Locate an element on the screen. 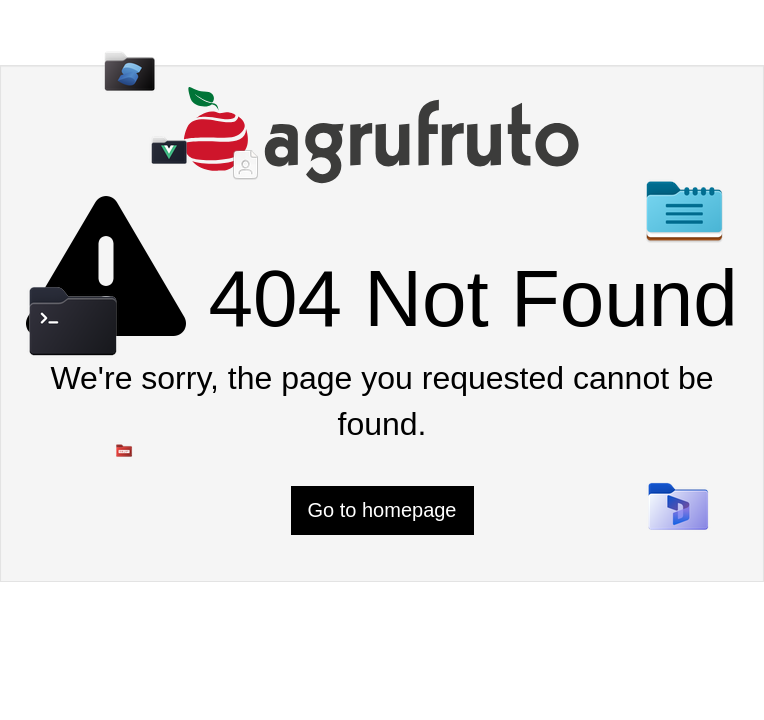 The height and width of the screenshot is (720, 764). folder containing SolidJS project files is located at coordinates (129, 72).